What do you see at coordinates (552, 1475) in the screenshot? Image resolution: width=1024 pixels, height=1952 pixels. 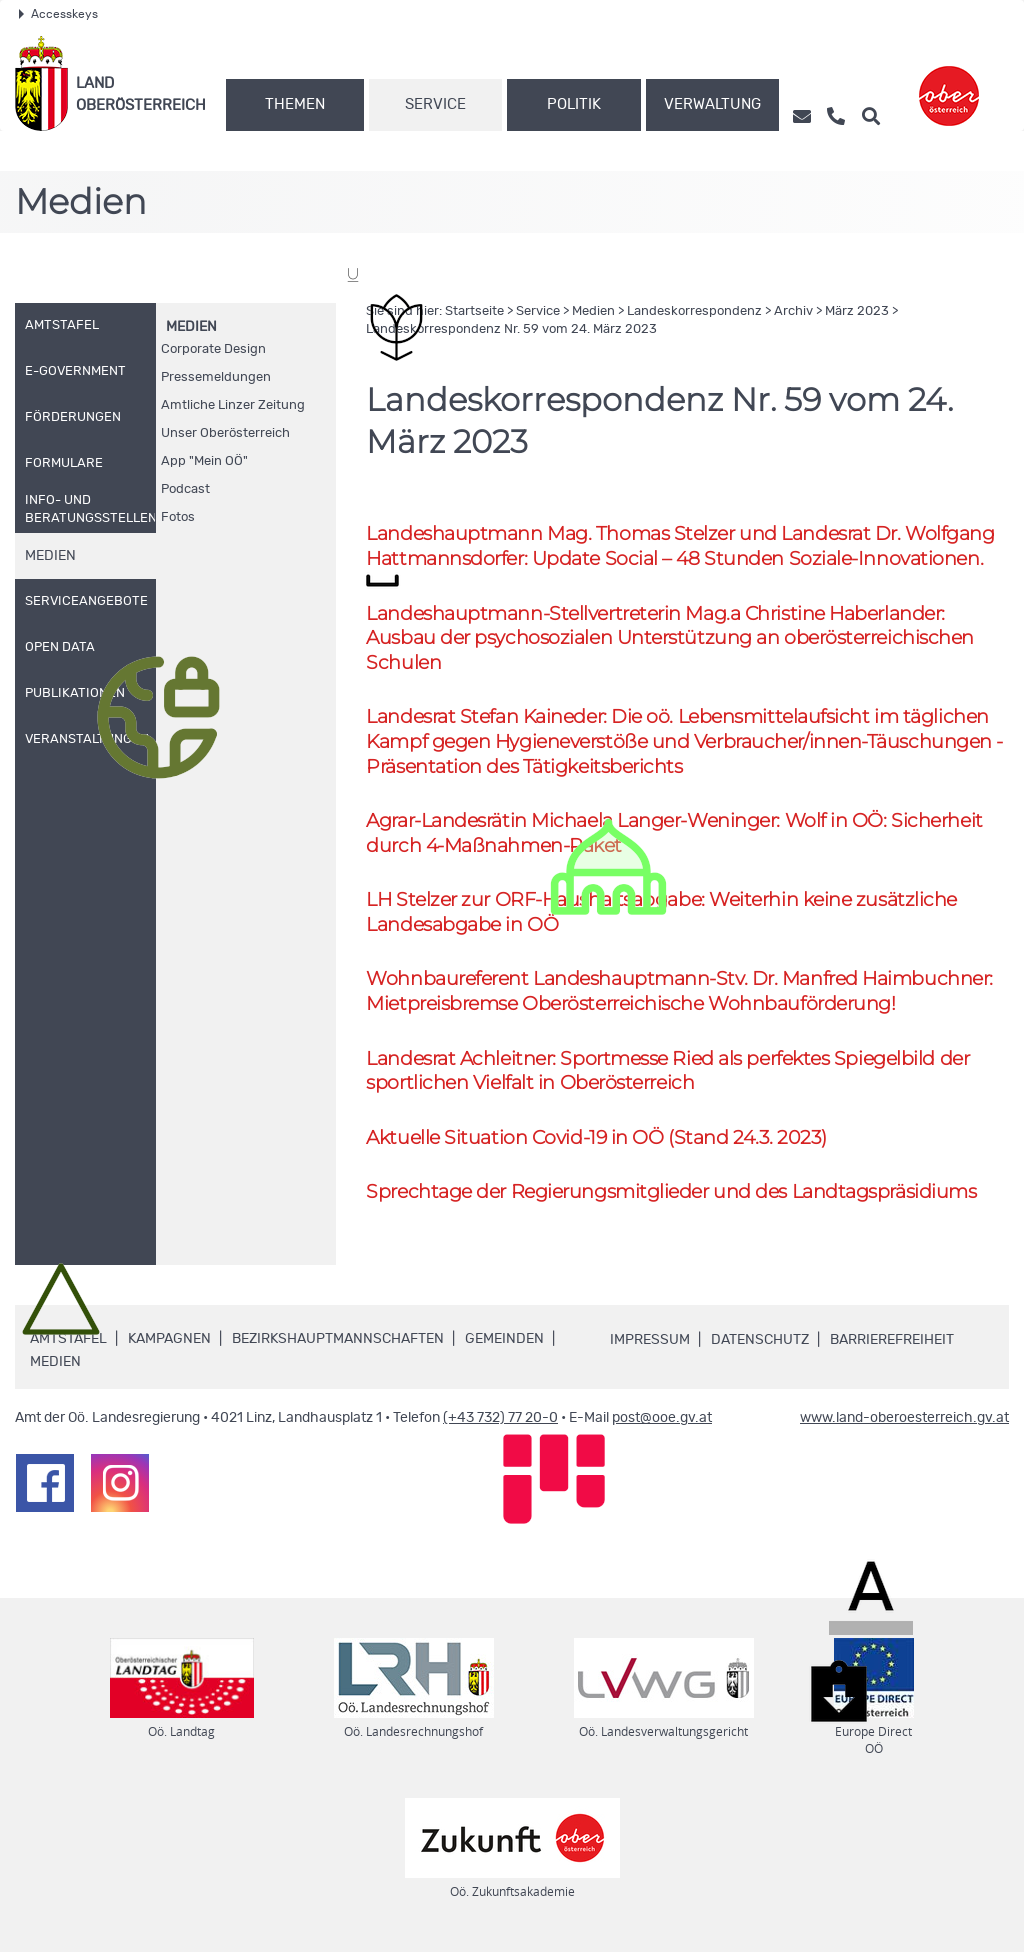 I see `open kanban board view` at bounding box center [552, 1475].